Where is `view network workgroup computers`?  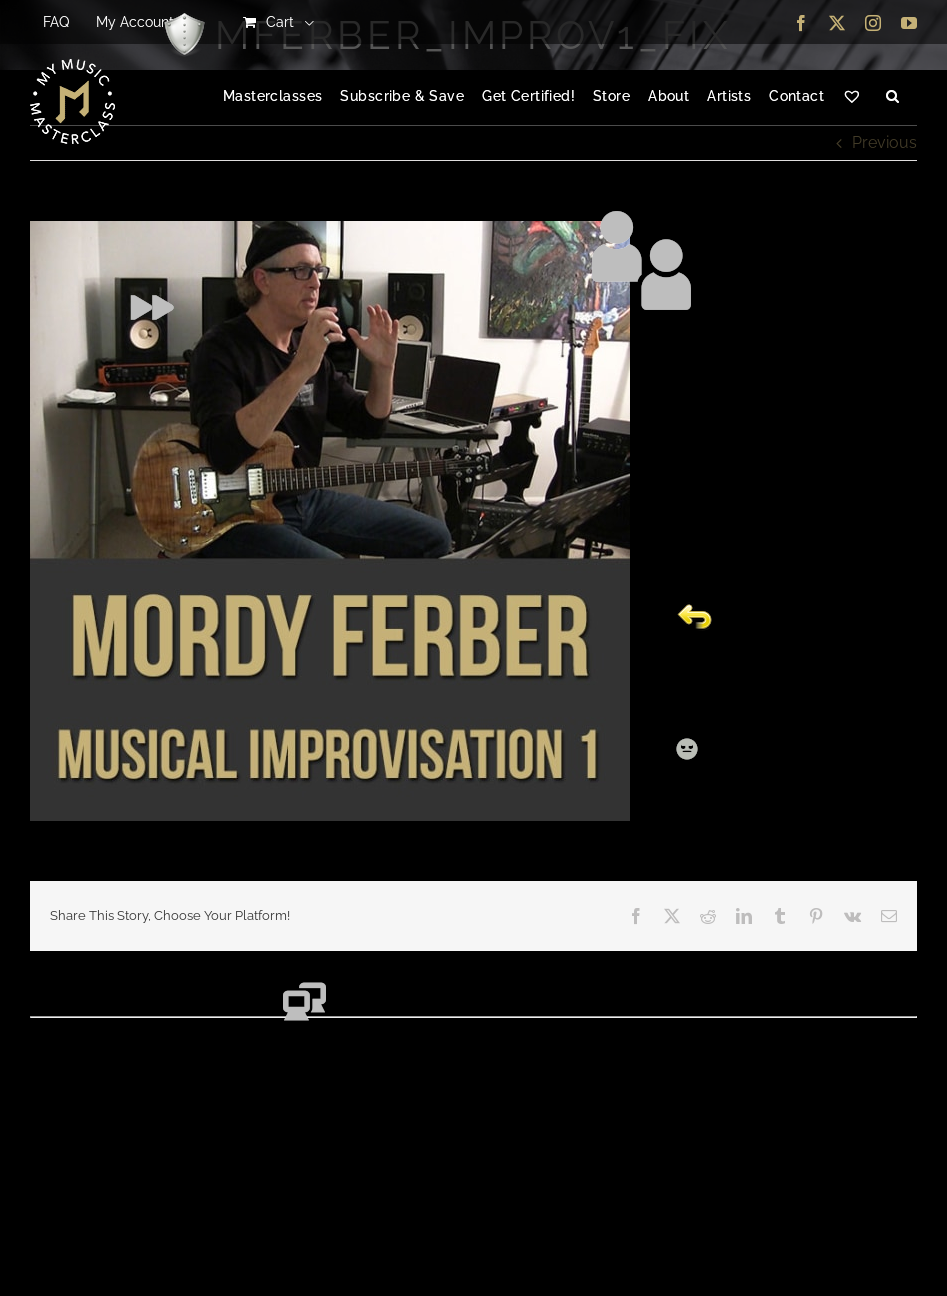 view network workgroup computers is located at coordinates (304, 1001).